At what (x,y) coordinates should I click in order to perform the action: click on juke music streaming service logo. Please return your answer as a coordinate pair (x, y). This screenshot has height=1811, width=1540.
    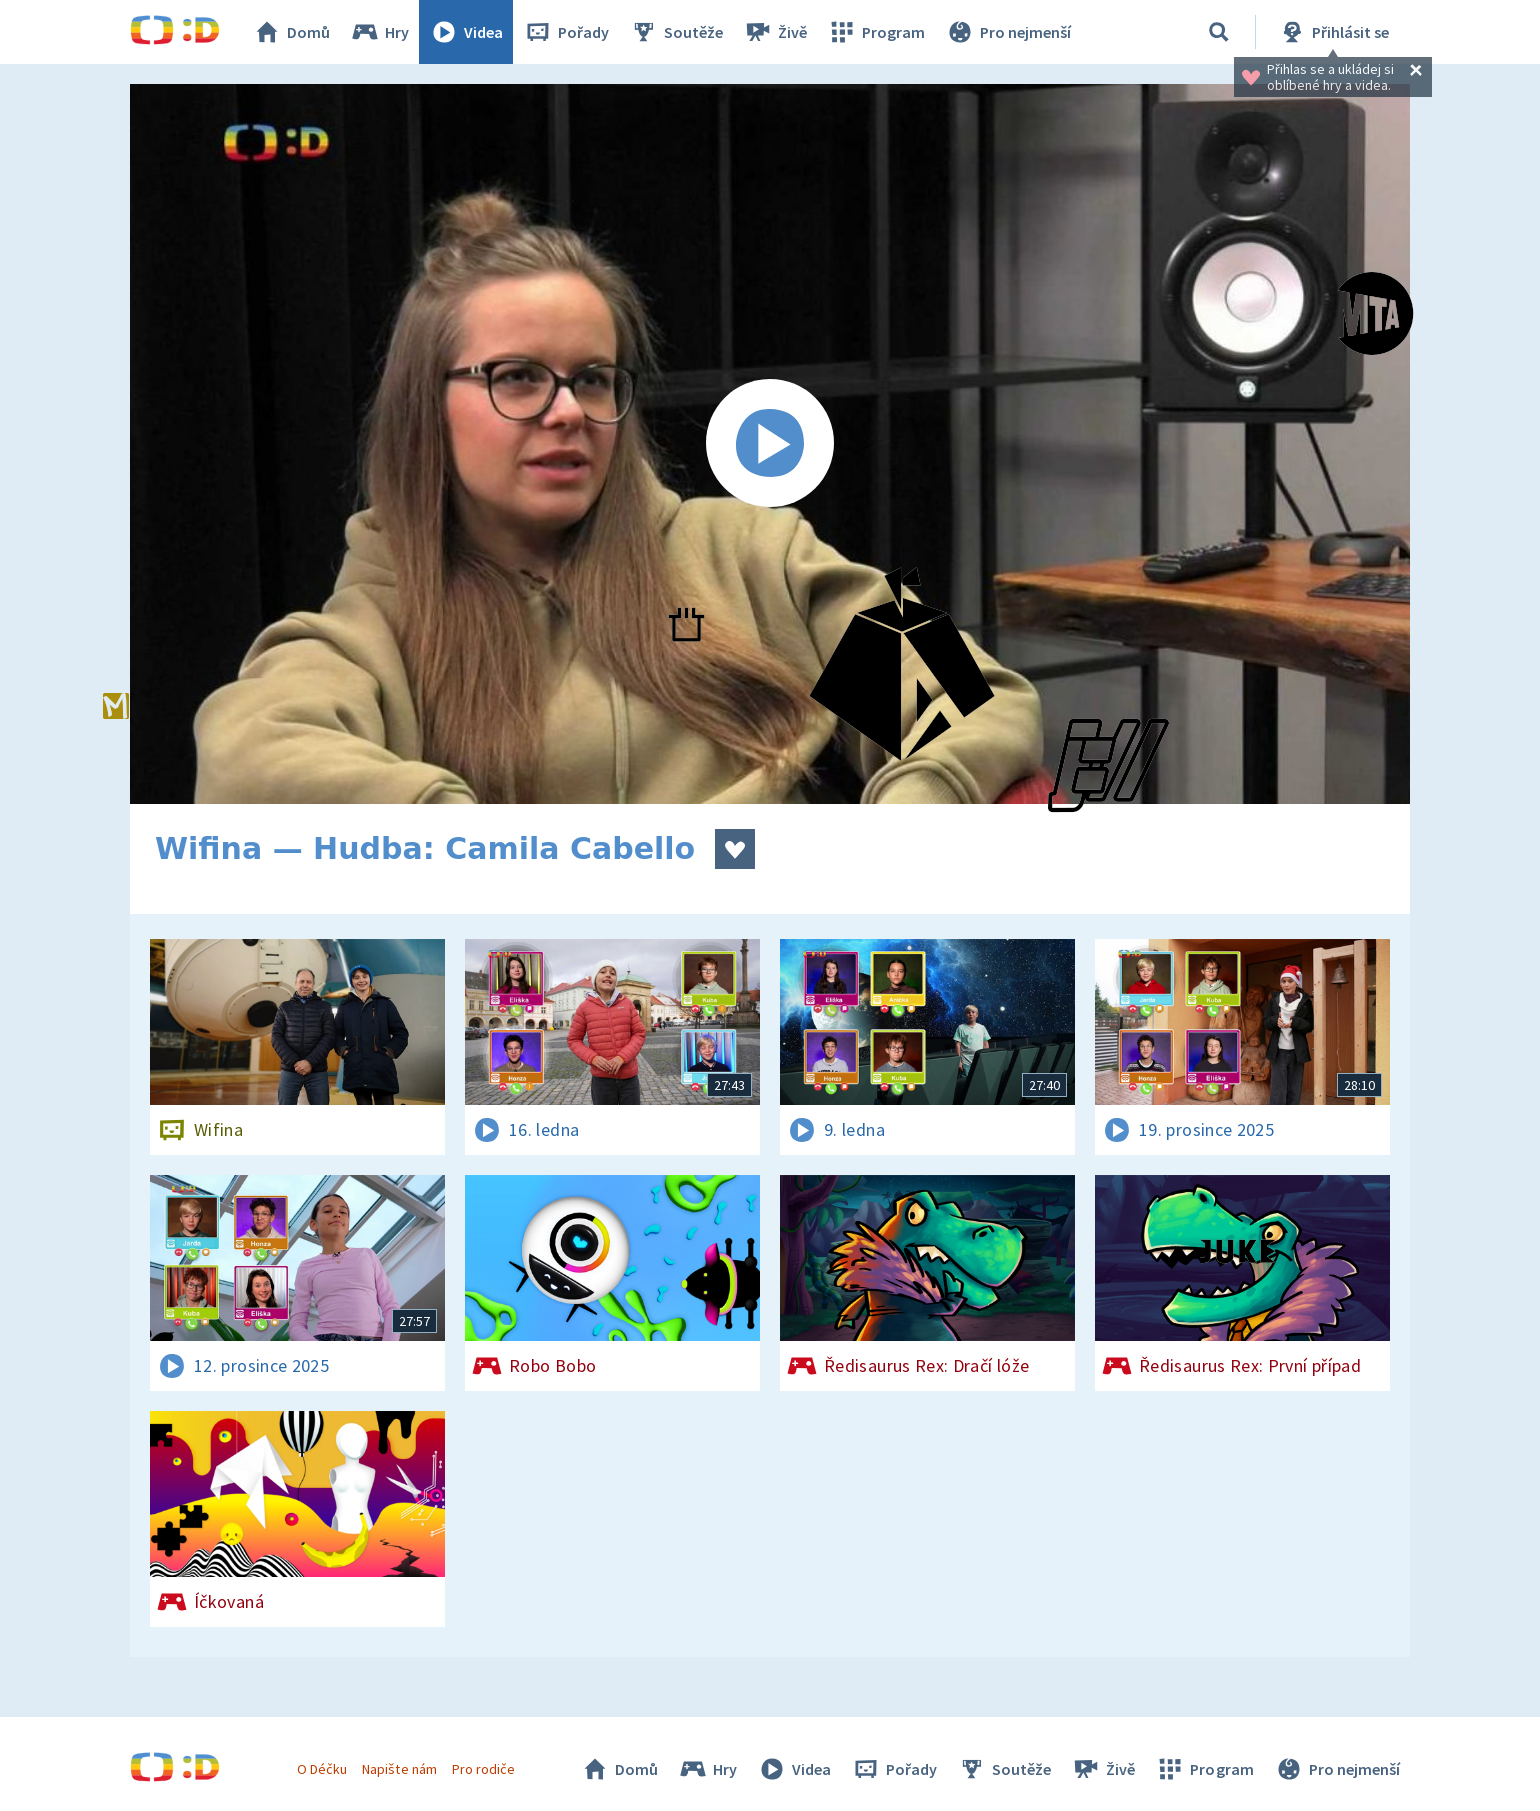
    Looking at the image, I should click on (1237, 1251).